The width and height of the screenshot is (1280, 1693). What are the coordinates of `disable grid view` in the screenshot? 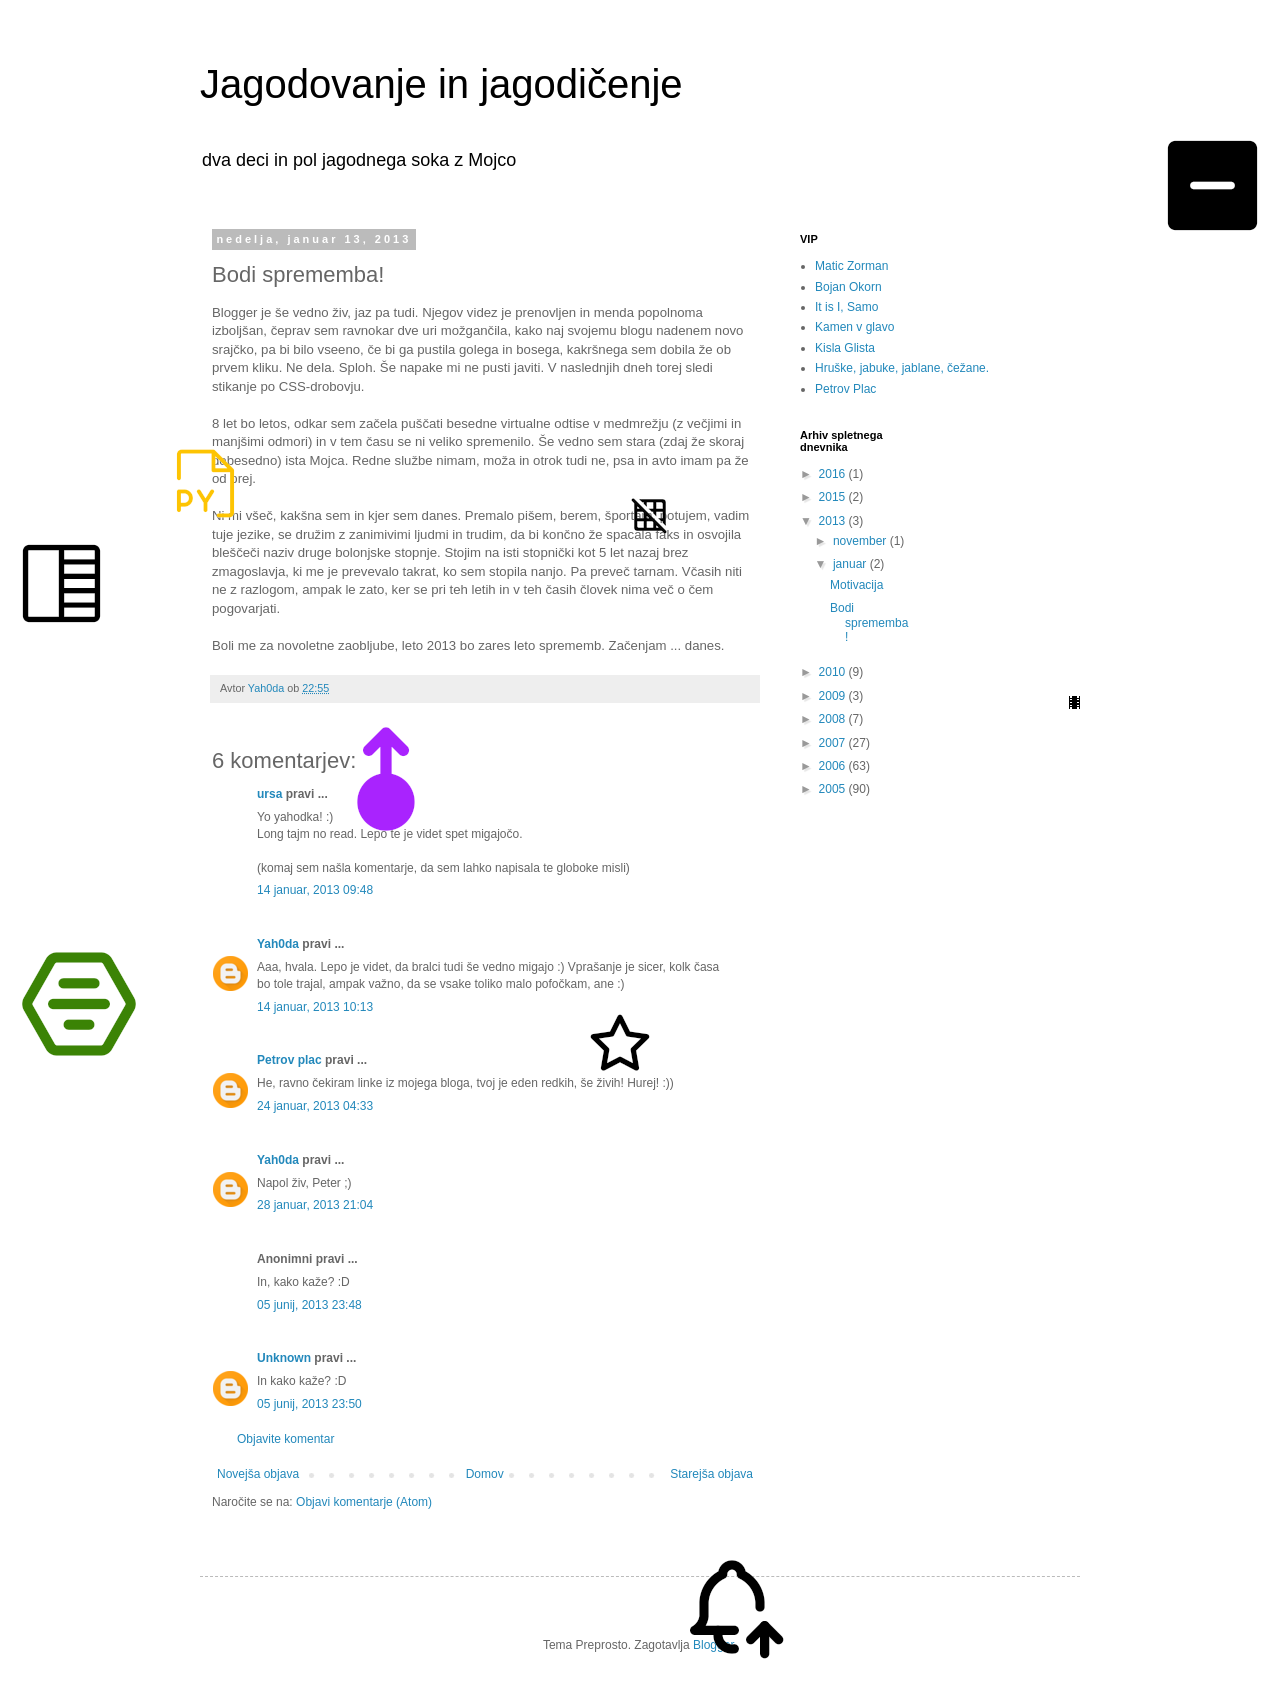 It's located at (650, 515).